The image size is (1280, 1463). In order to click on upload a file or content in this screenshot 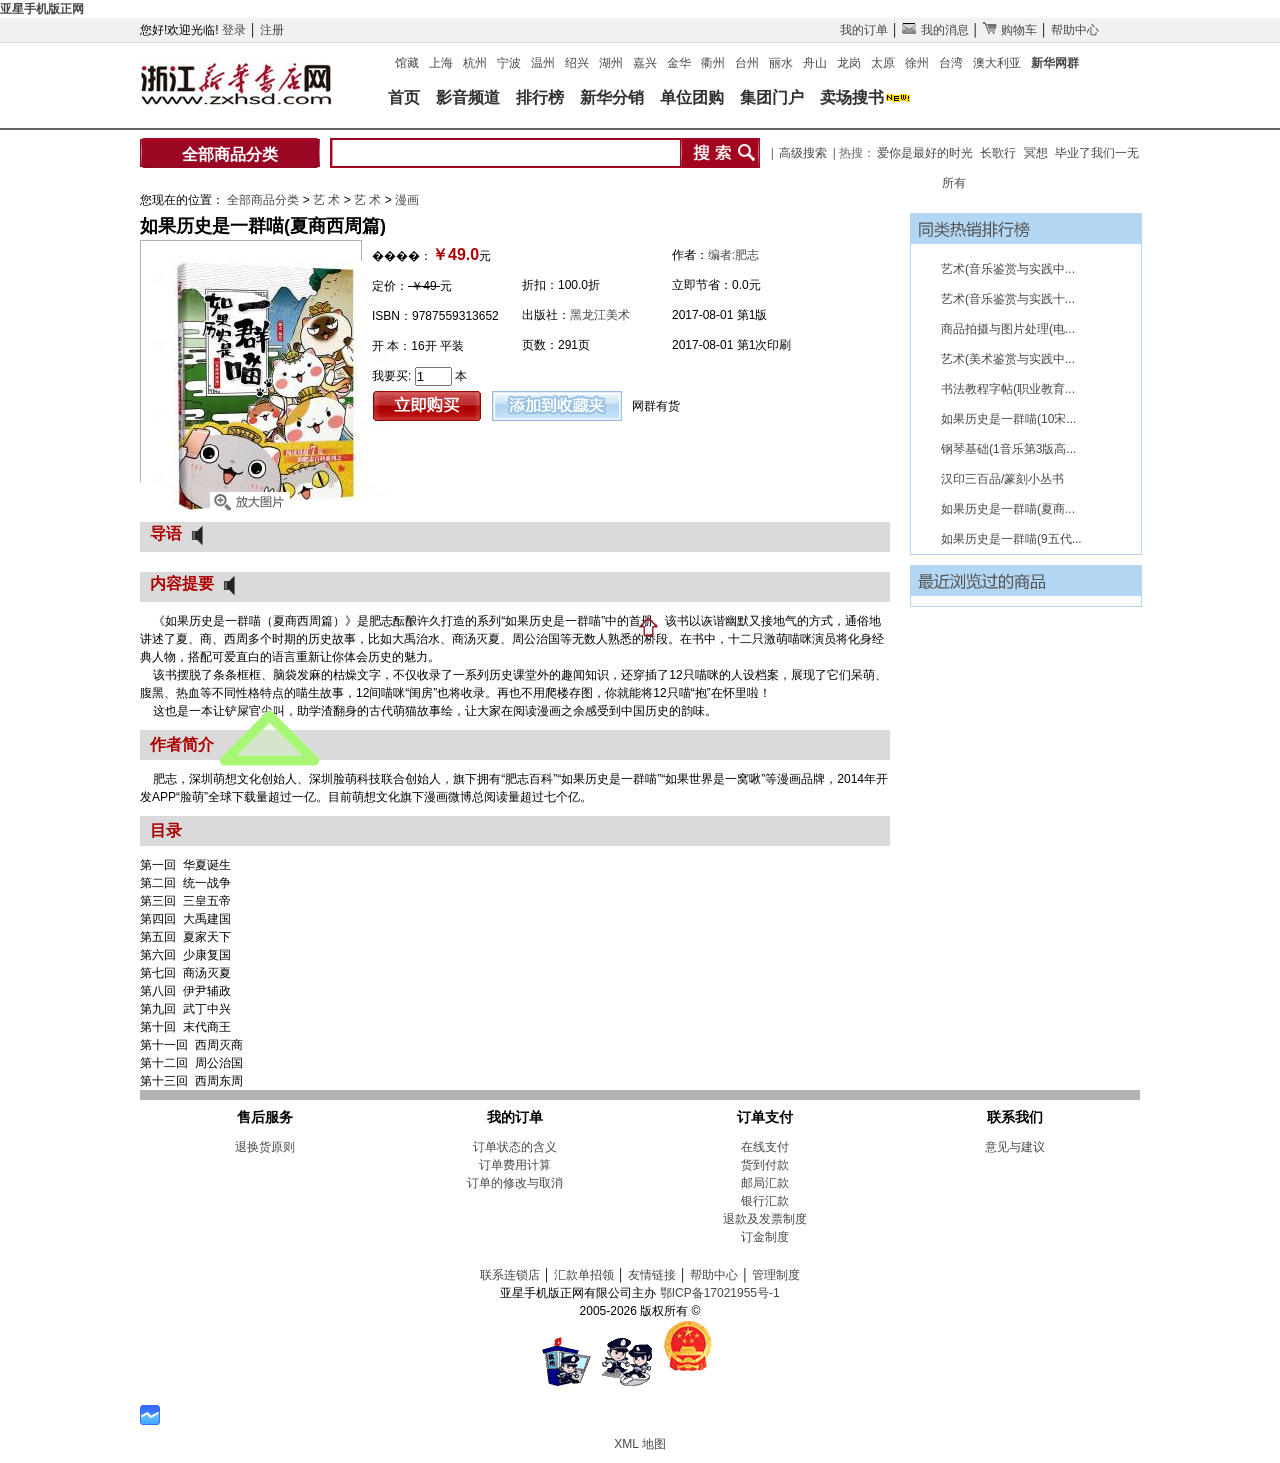, I will do `click(648, 627)`.